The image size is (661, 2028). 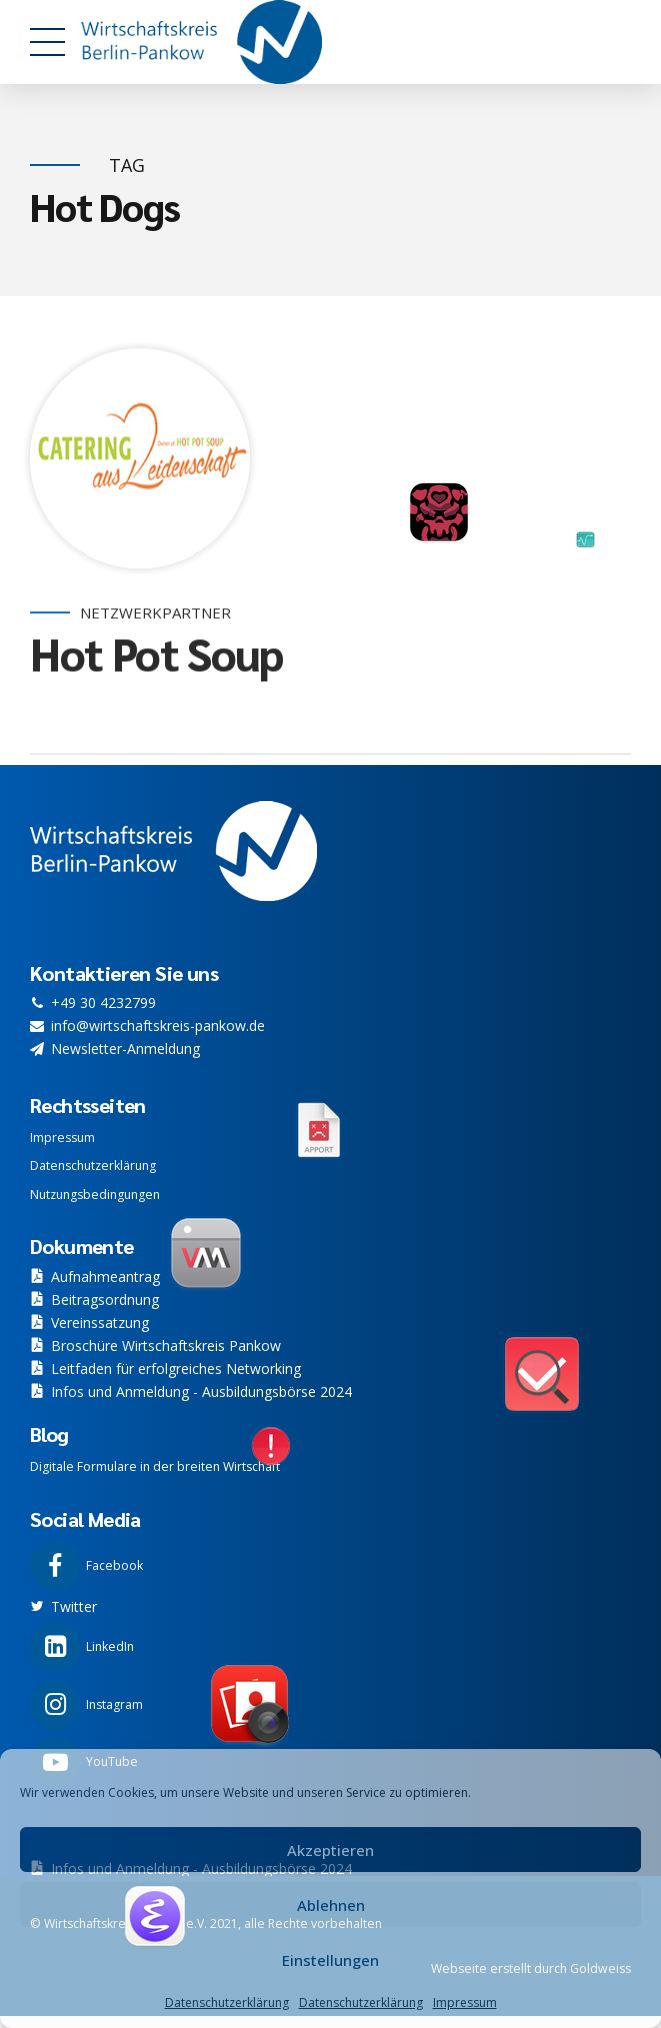 I want to click on open virtual machine preferences, so click(x=206, y=1254).